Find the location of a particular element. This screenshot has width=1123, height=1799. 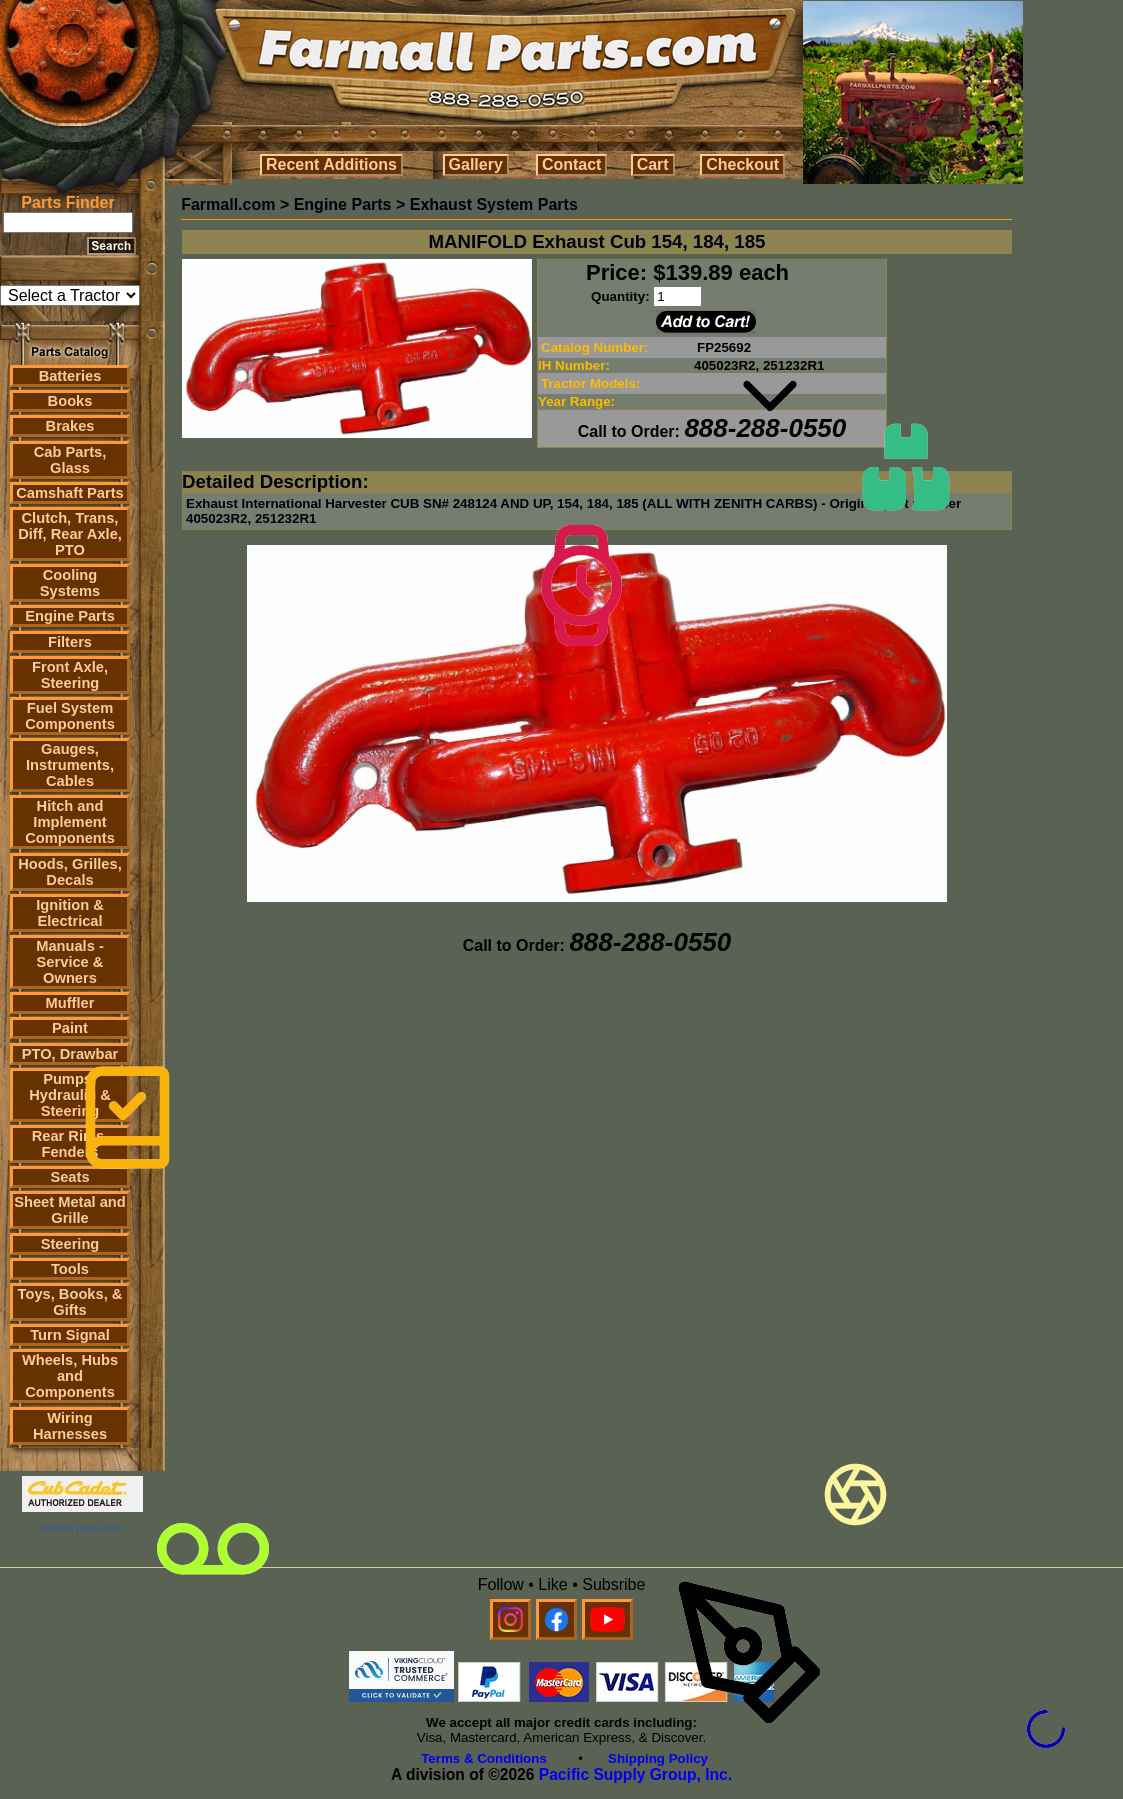

loading content in progress is located at coordinates (1046, 1729).